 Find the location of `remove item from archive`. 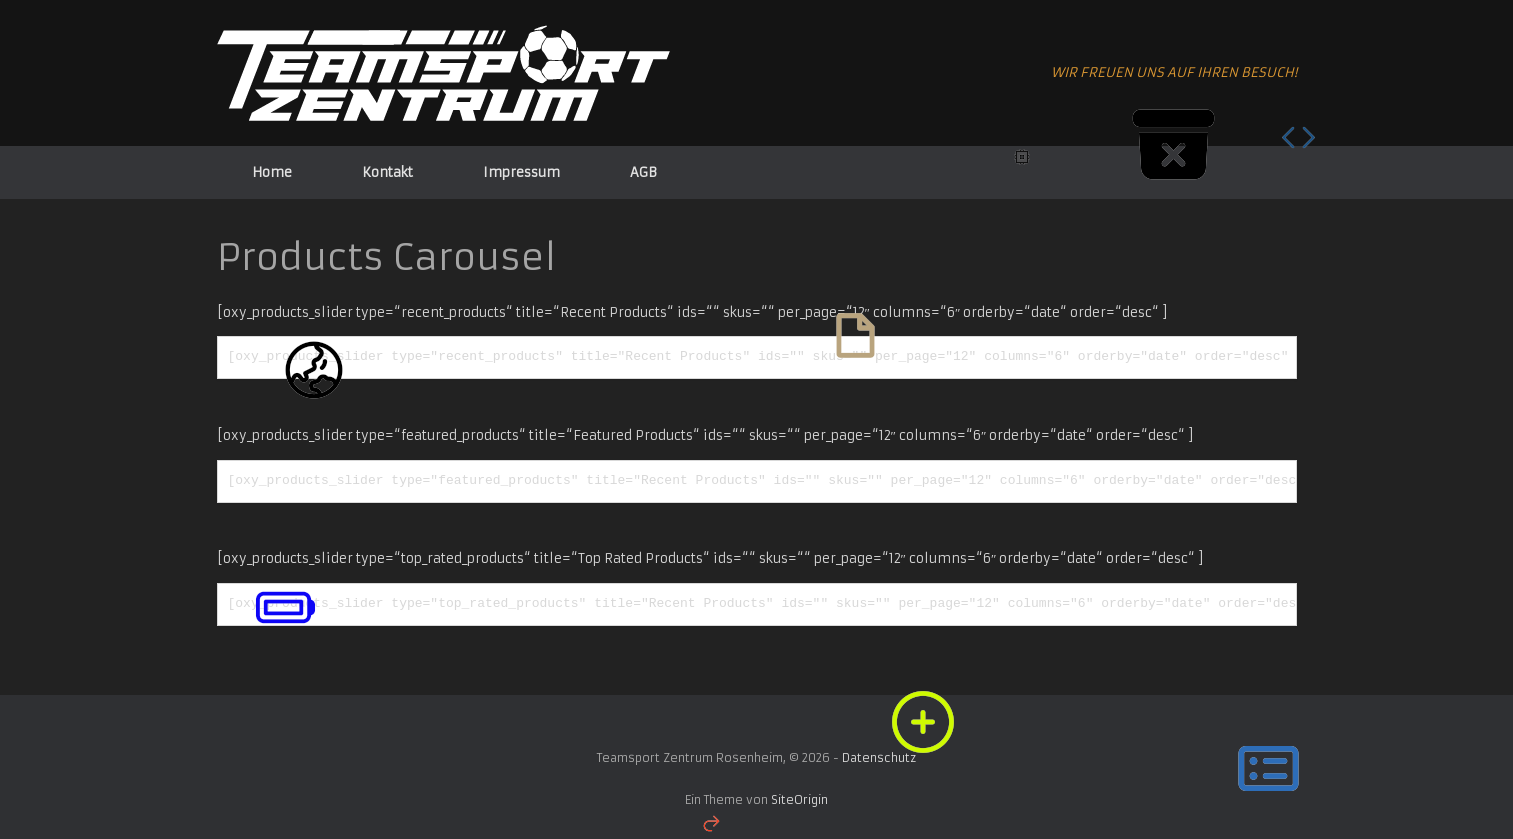

remove item from archive is located at coordinates (1173, 144).